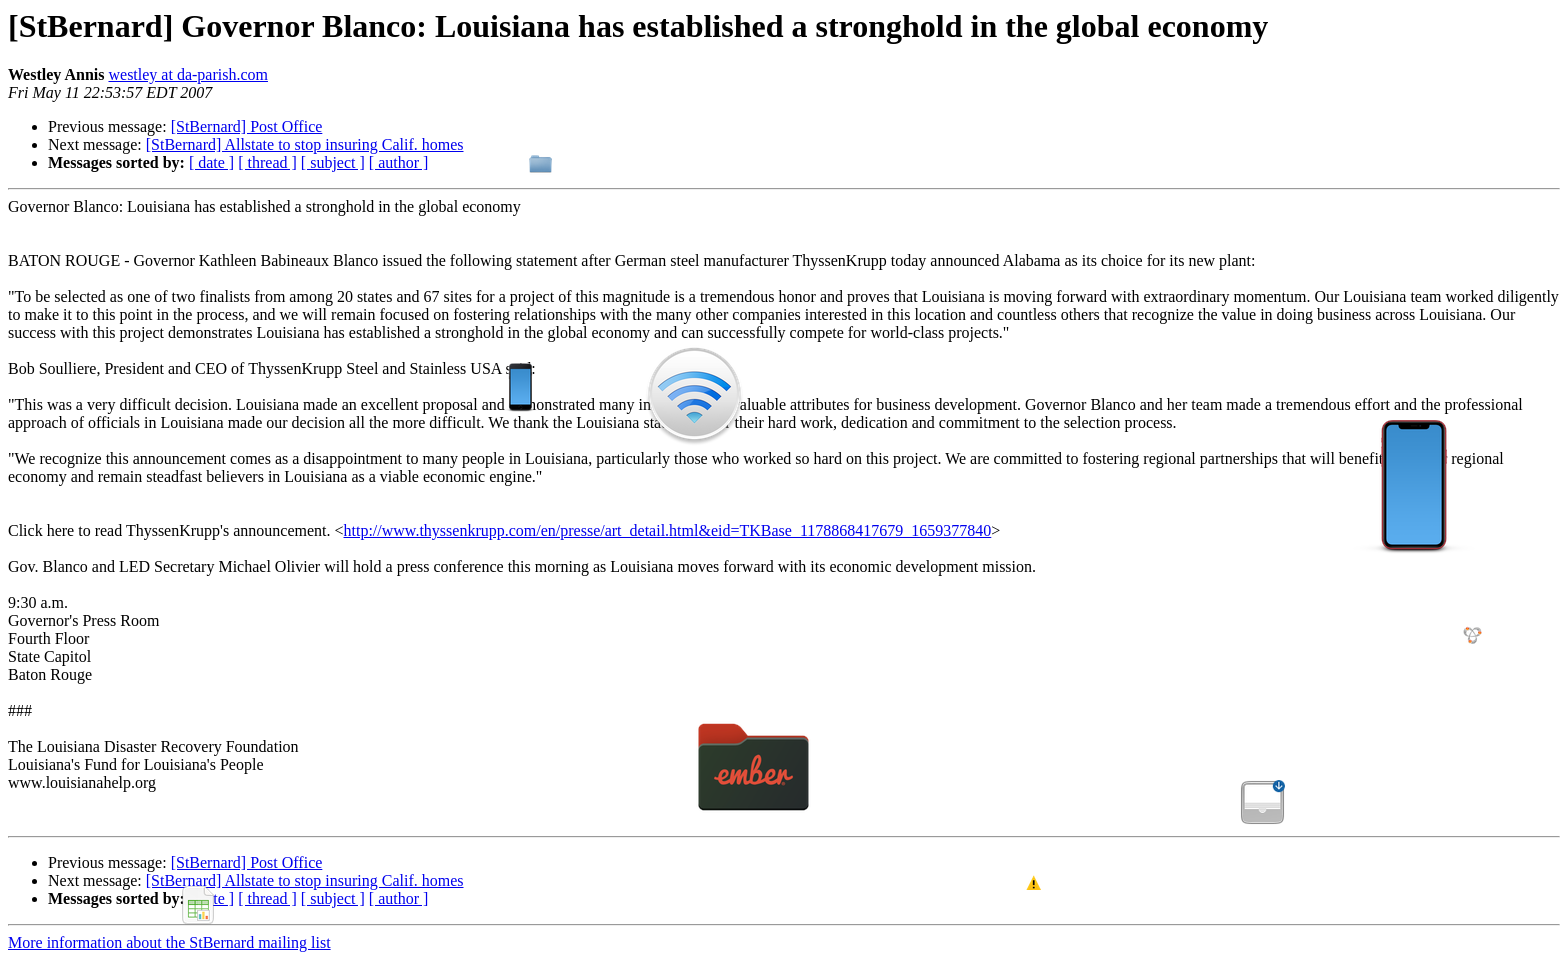  What do you see at coordinates (198, 905) in the screenshot?
I see `spreadsheet file created in openoffice calc` at bounding box center [198, 905].